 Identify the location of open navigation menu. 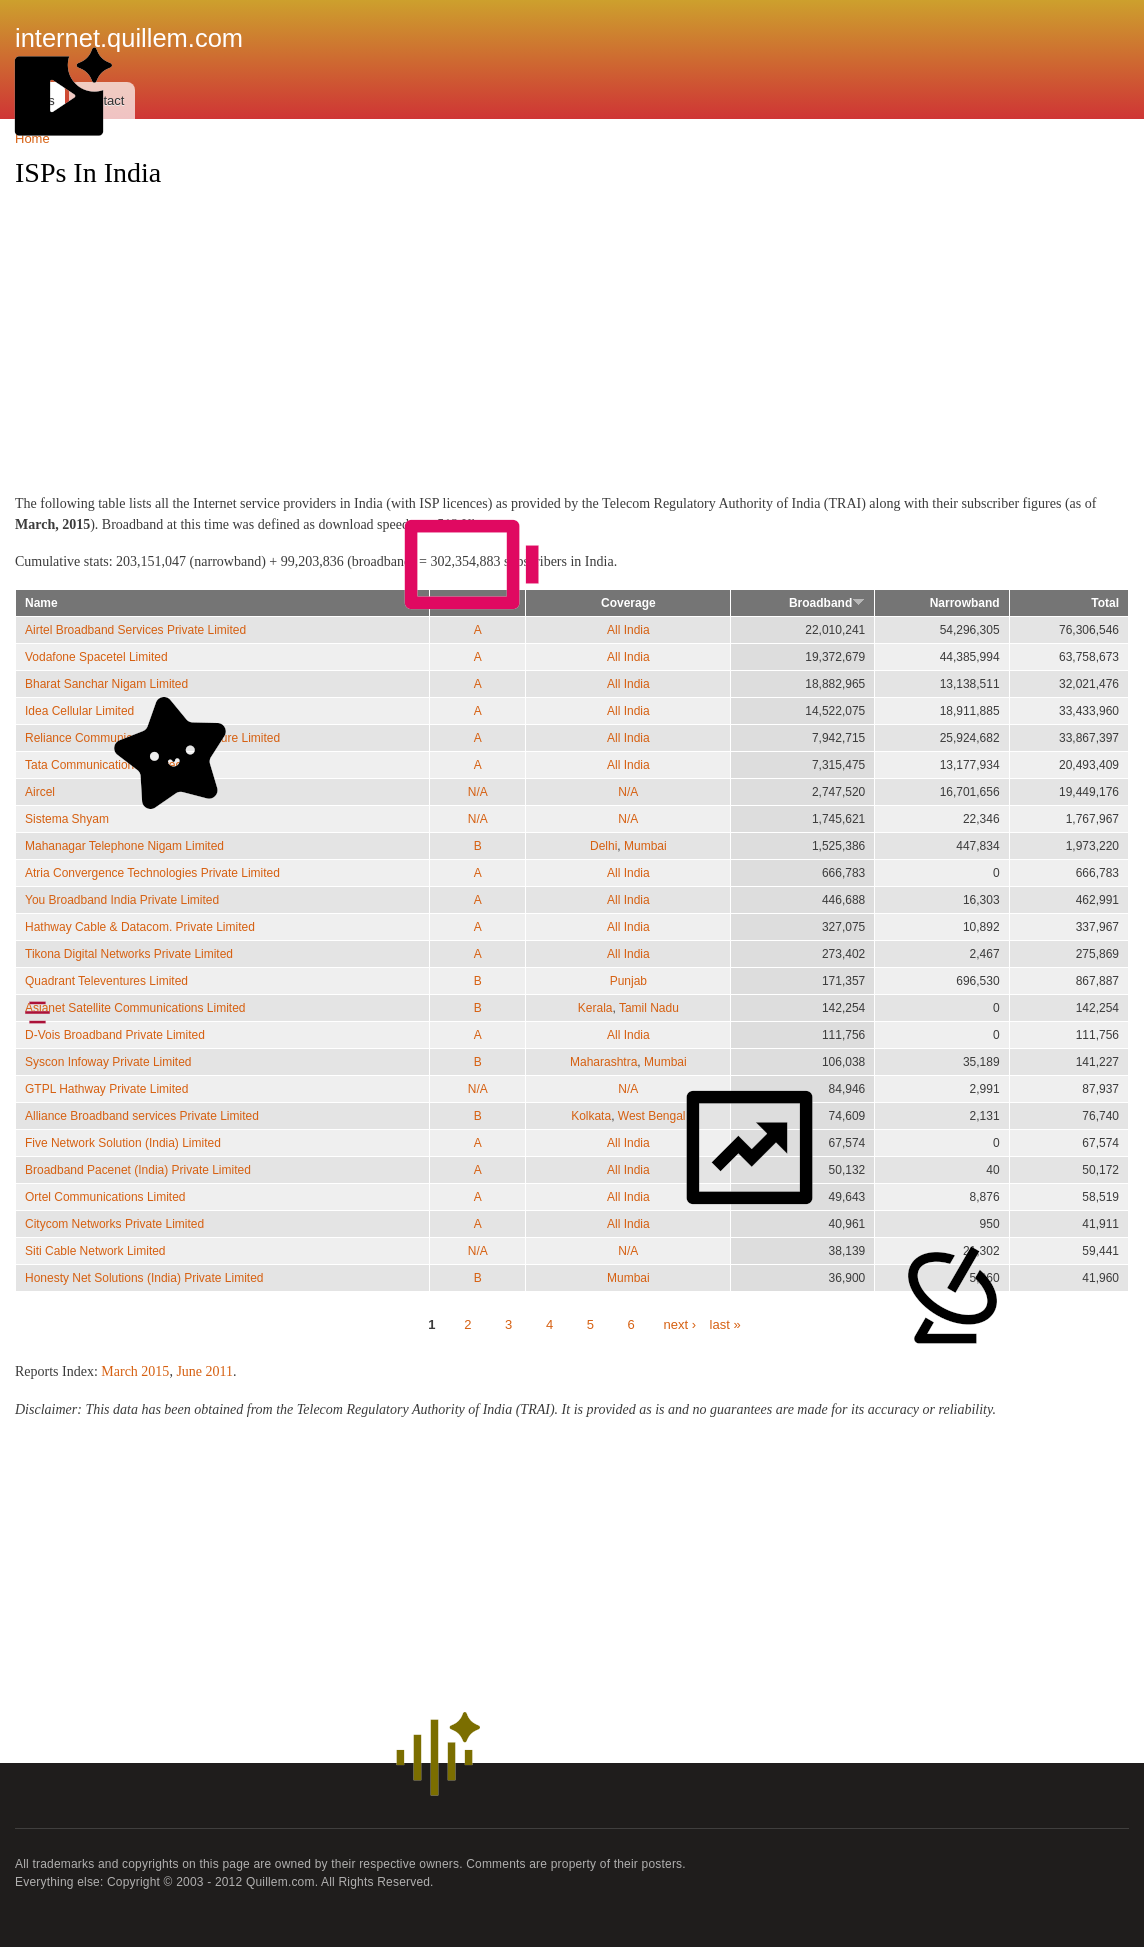
(37, 1012).